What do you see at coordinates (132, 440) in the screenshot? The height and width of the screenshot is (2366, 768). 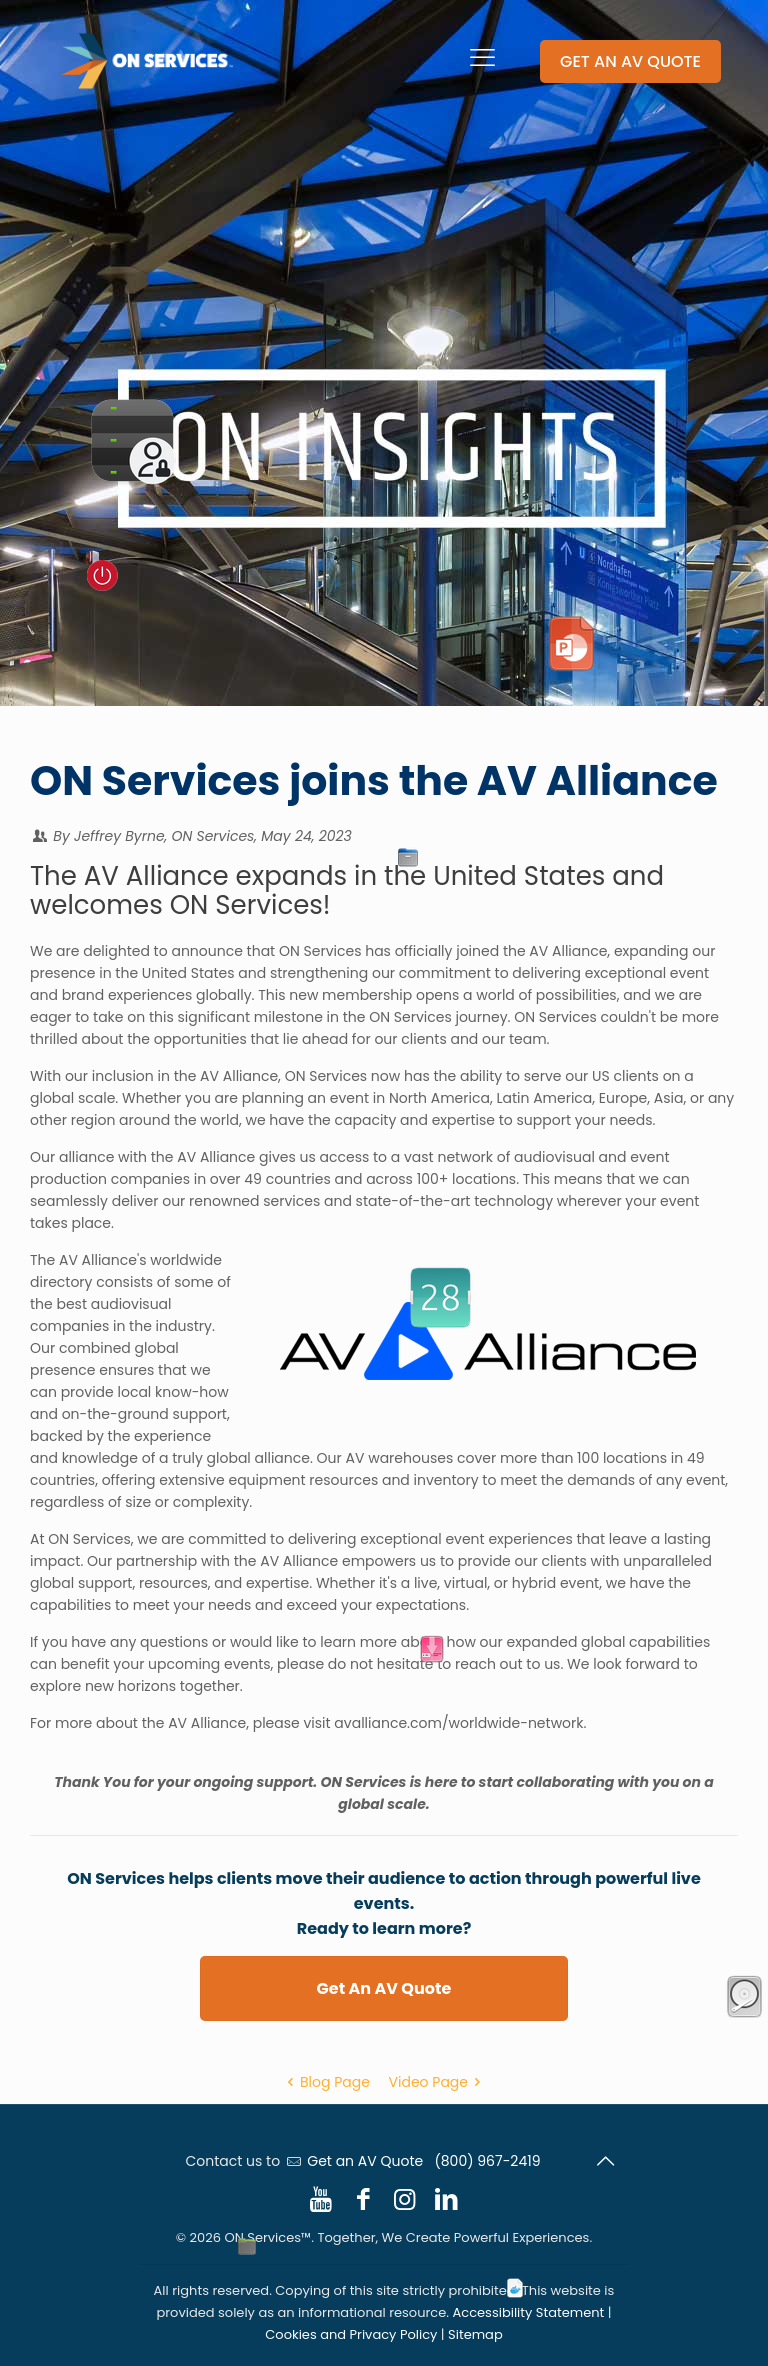 I see `configure NIS network server preferences` at bounding box center [132, 440].